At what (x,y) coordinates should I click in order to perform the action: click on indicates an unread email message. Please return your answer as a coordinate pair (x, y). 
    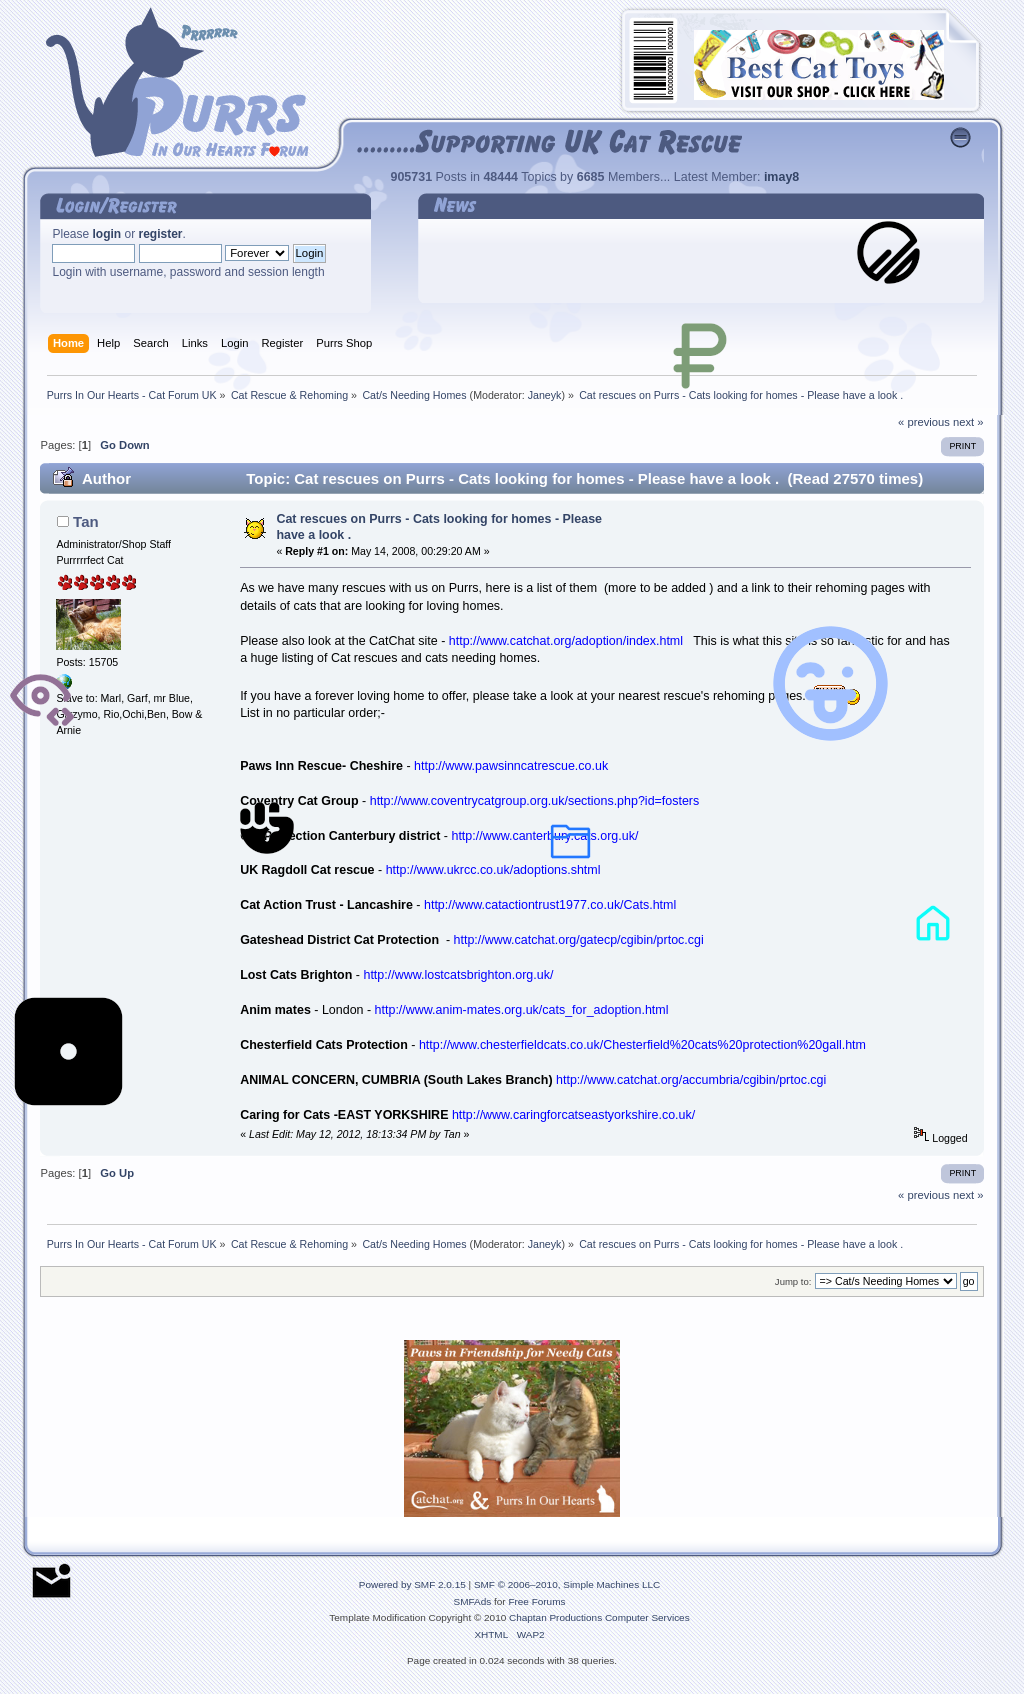
    Looking at the image, I should click on (51, 1582).